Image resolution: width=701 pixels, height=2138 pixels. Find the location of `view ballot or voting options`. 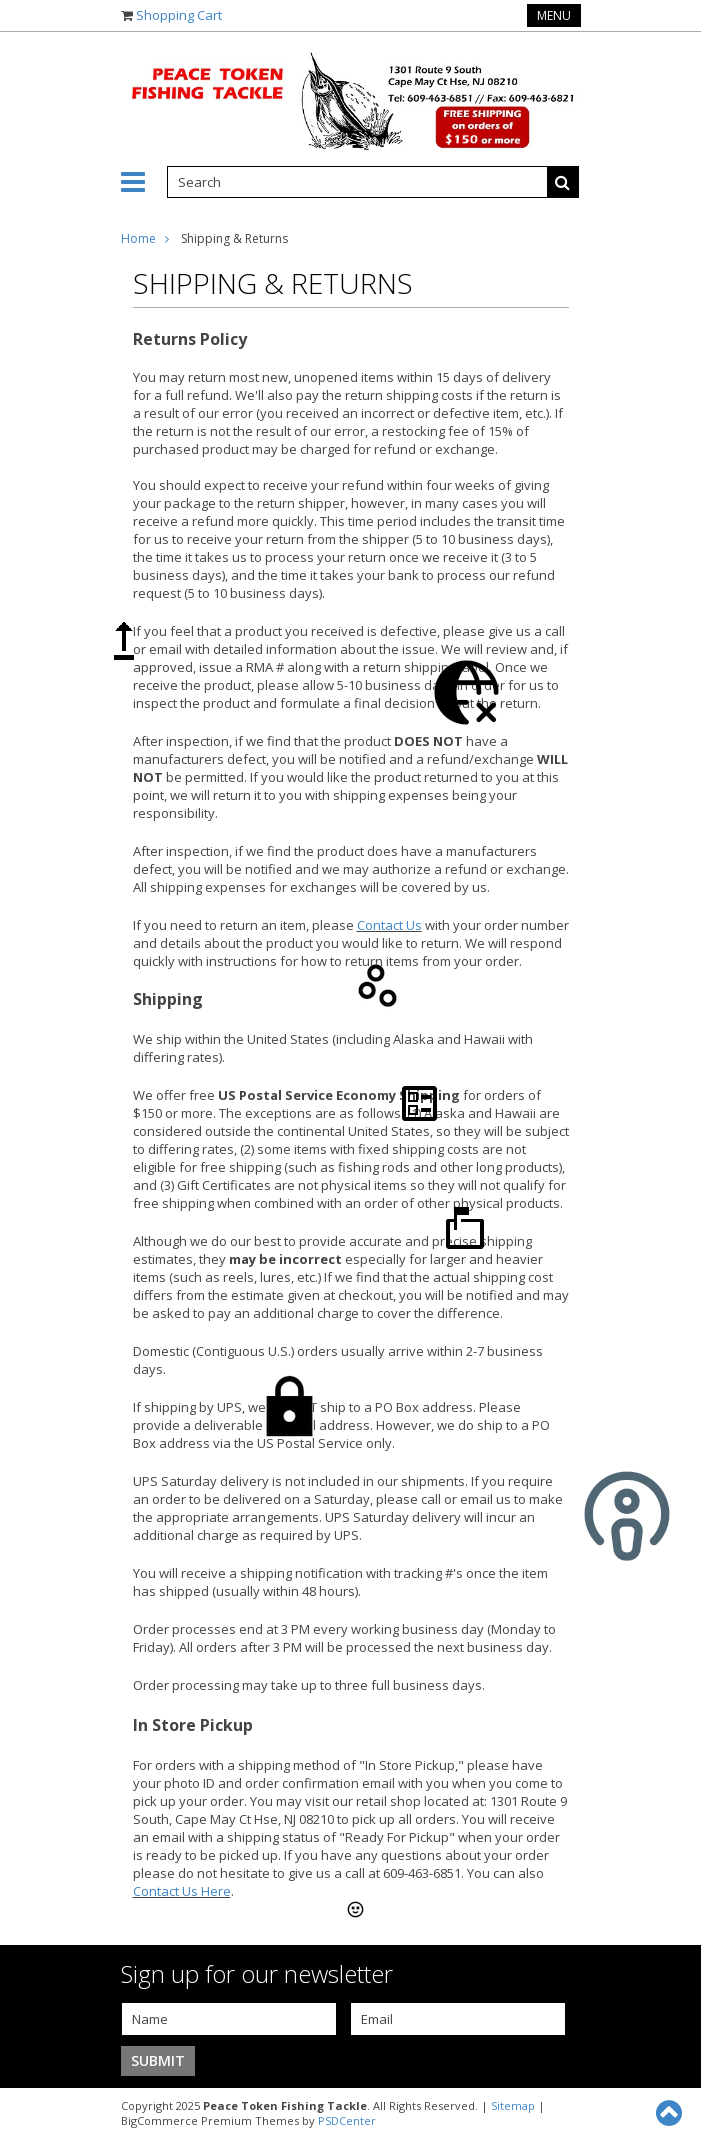

view ballot or voting options is located at coordinates (419, 1103).